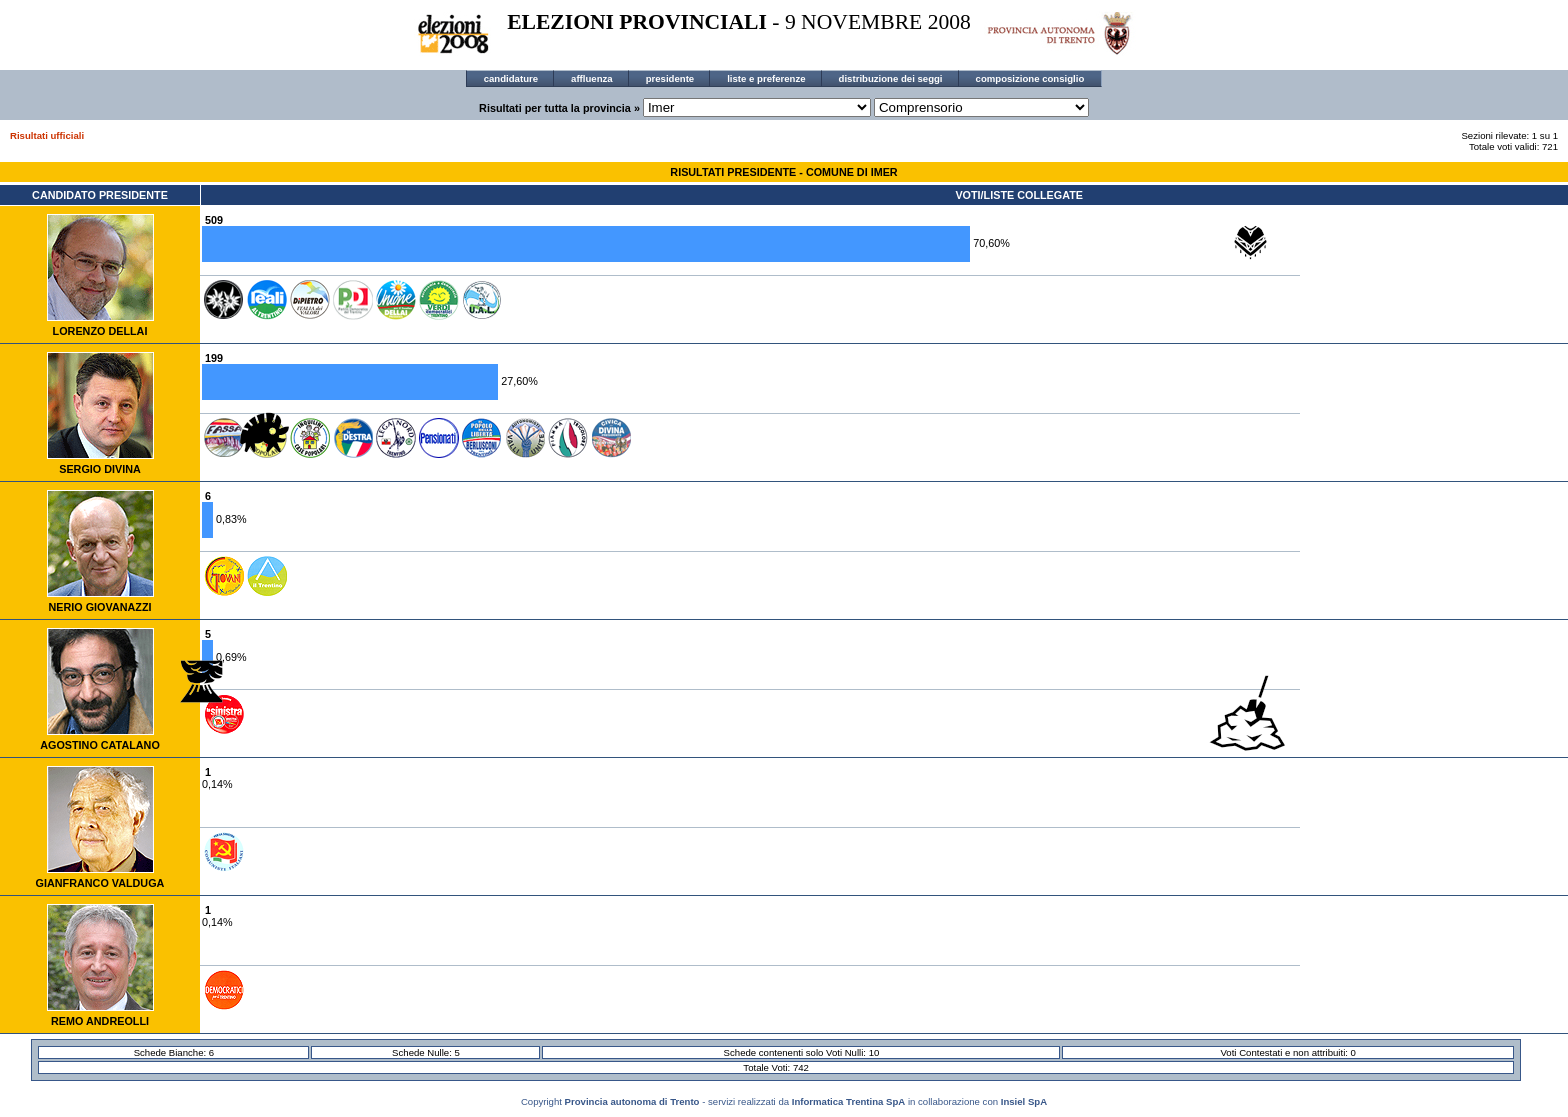 Image resolution: width=1568 pixels, height=1117 pixels. I want to click on select poncho clothing item, so click(1250, 242).